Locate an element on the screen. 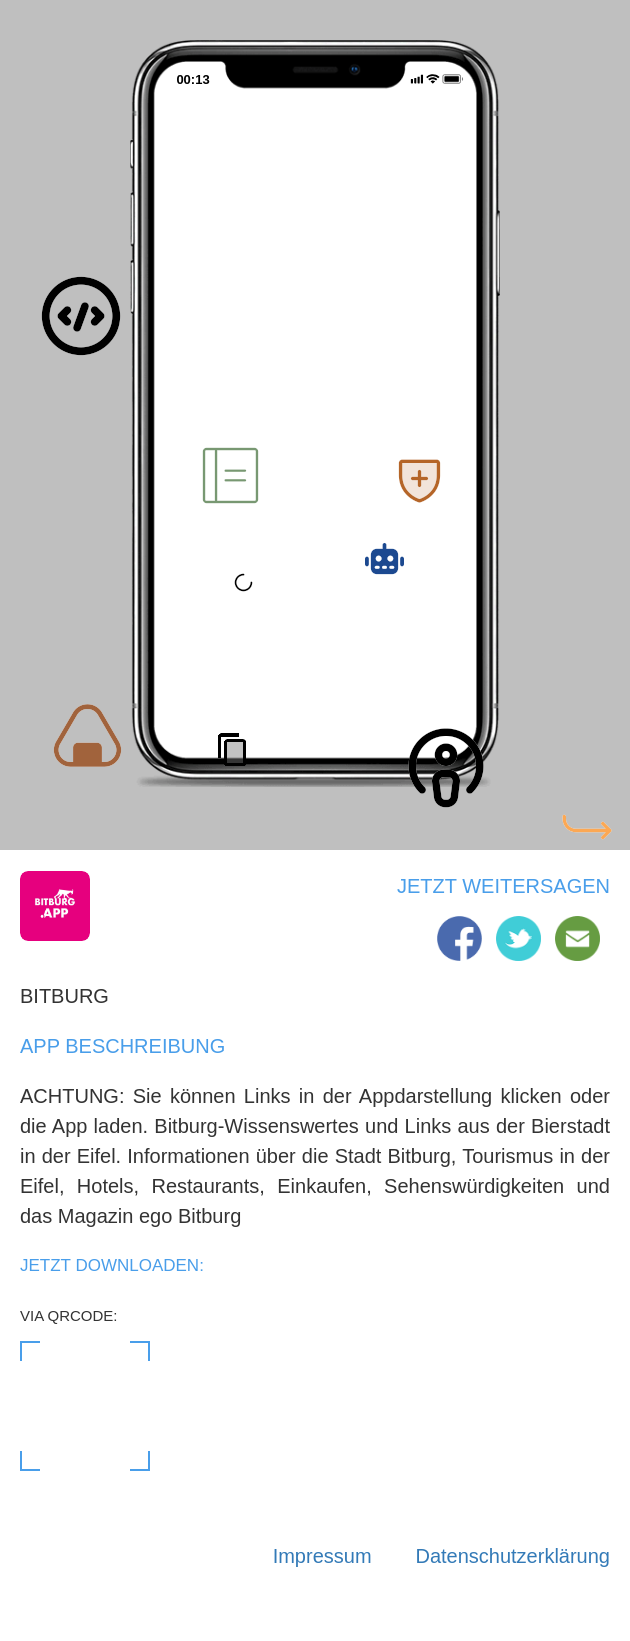 Image resolution: width=630 pixels, height=1641 pixels. add new security protection is located at coordinates (419, 478).